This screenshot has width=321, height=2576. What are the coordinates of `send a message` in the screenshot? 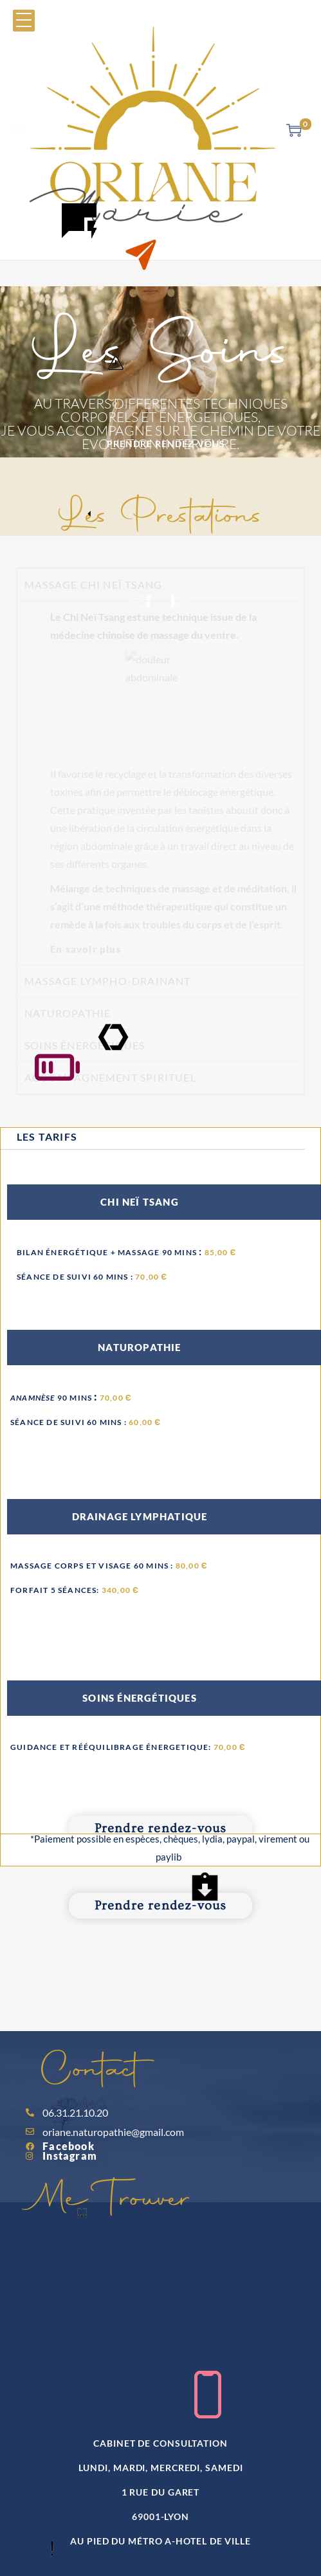 It's located at (141, 255).